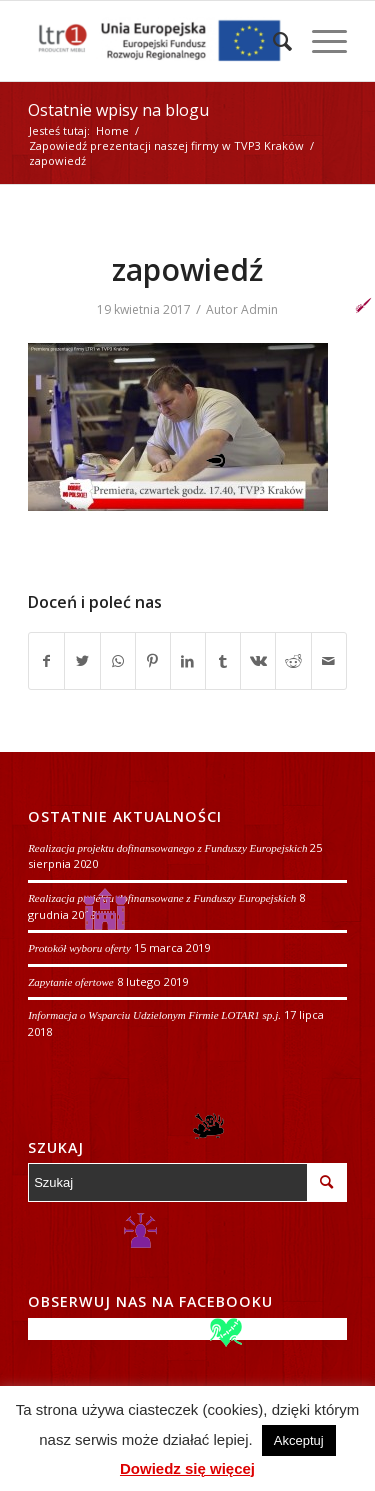  I want to click on indicates health regeneration or healing status, so click(226, 1333).